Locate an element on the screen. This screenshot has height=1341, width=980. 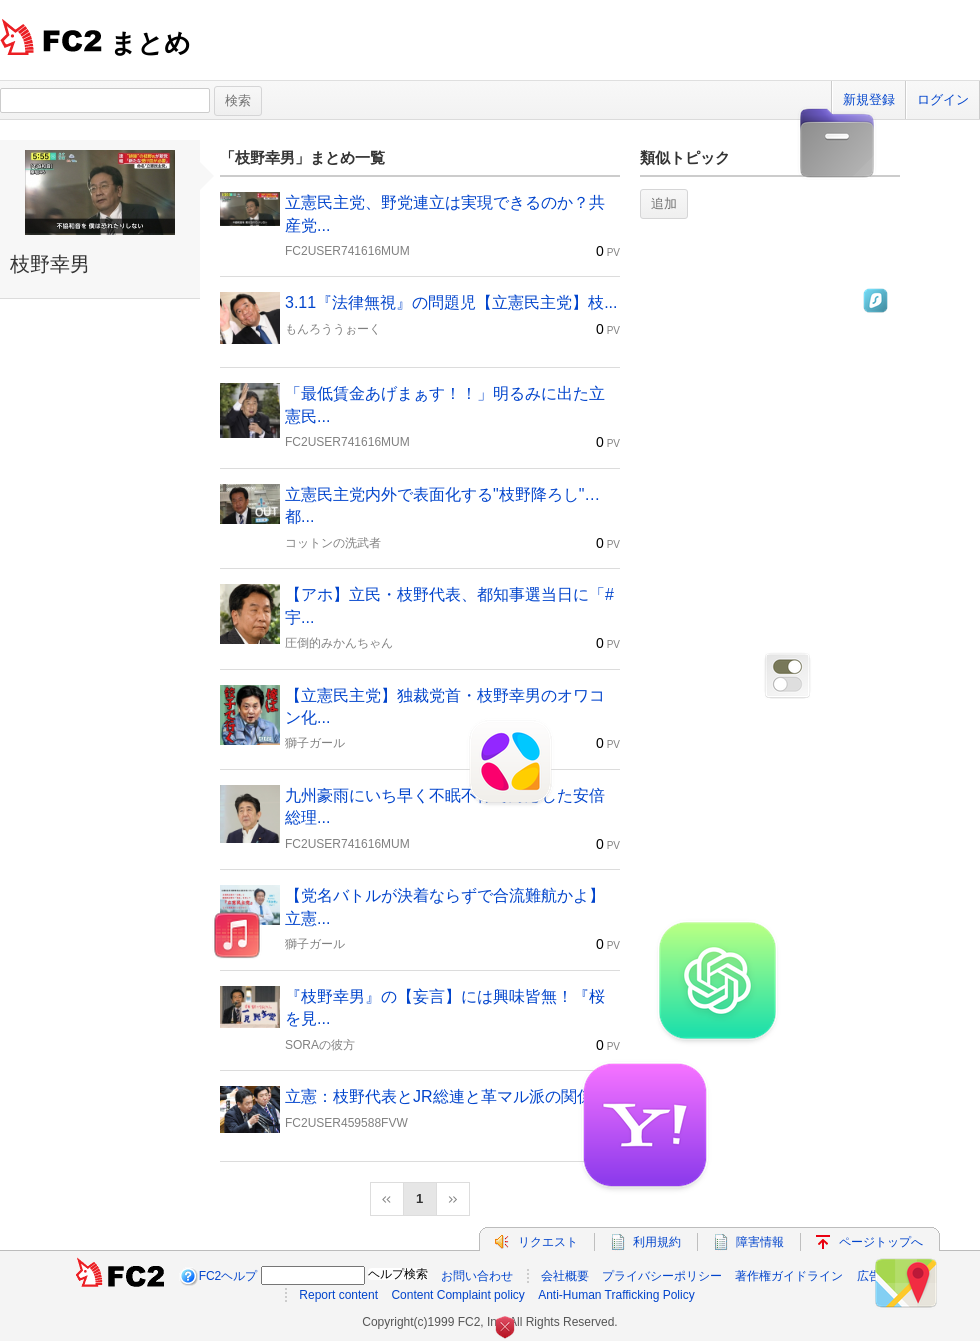
open AppFlowy app is located at coordinates (510, 761).